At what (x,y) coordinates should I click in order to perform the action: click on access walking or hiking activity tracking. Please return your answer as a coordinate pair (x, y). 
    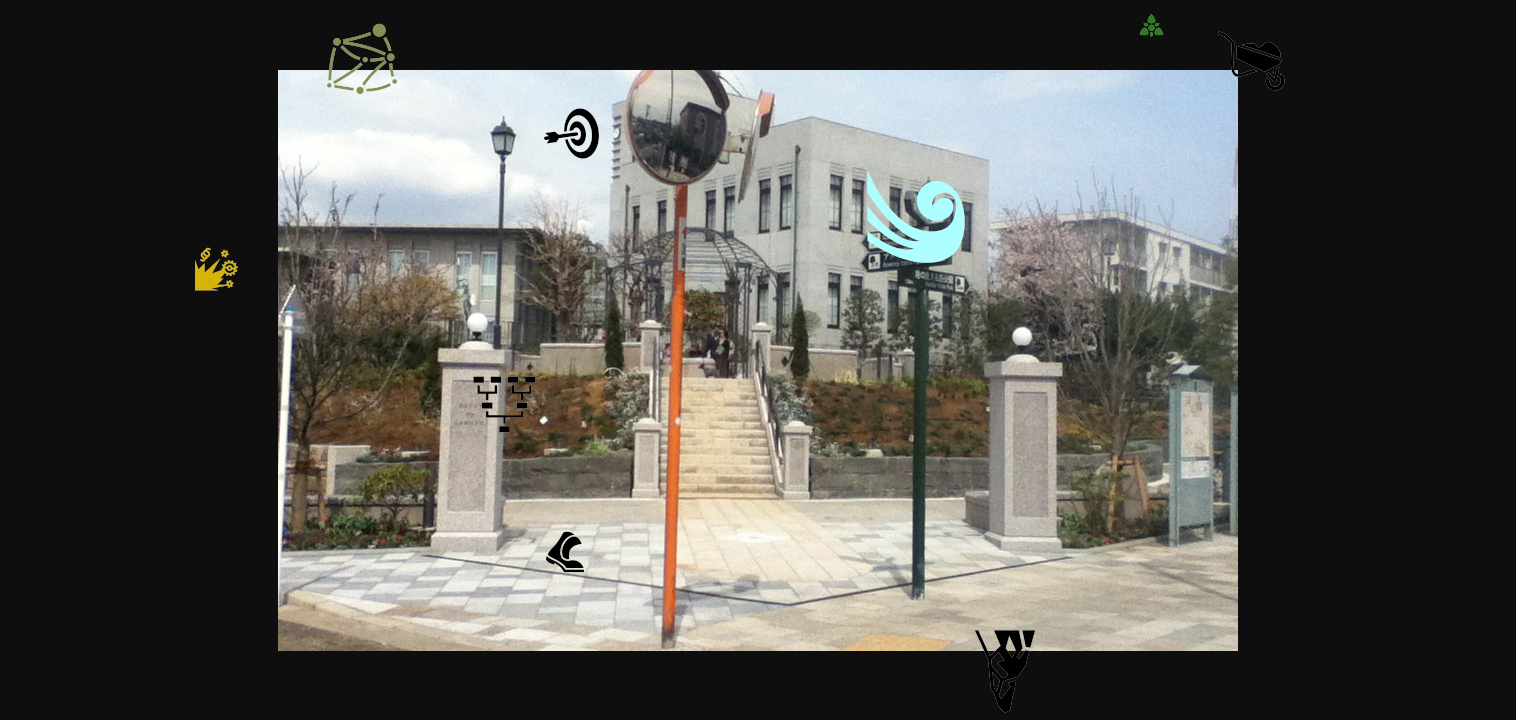
    Looking at the image, I should click on (565, 552).